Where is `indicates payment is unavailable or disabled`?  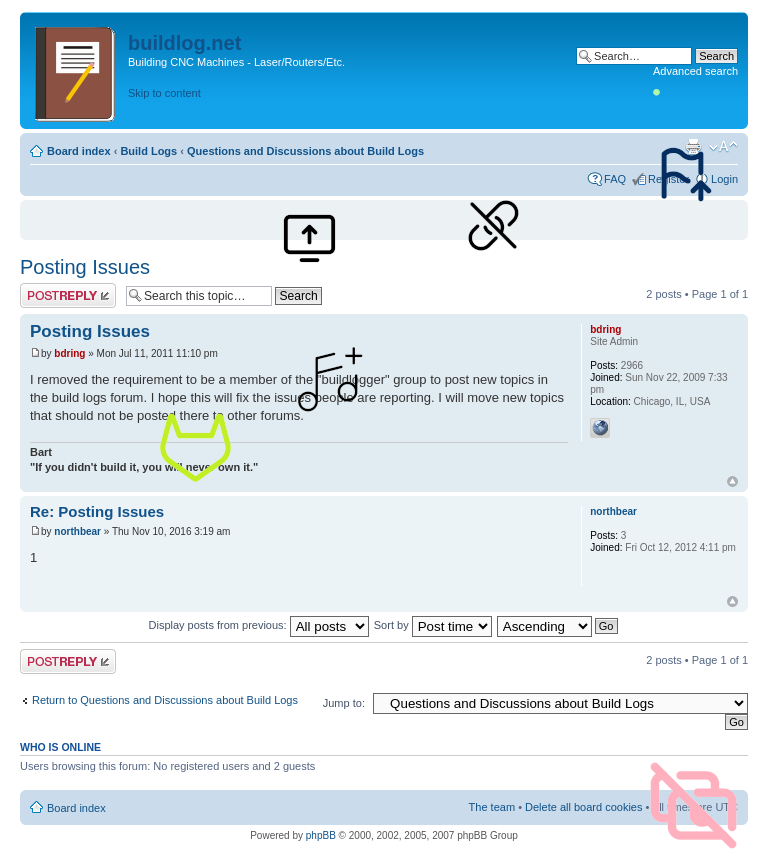
indicates payment is unavailable or disabled is located at coordinates (693, 805).